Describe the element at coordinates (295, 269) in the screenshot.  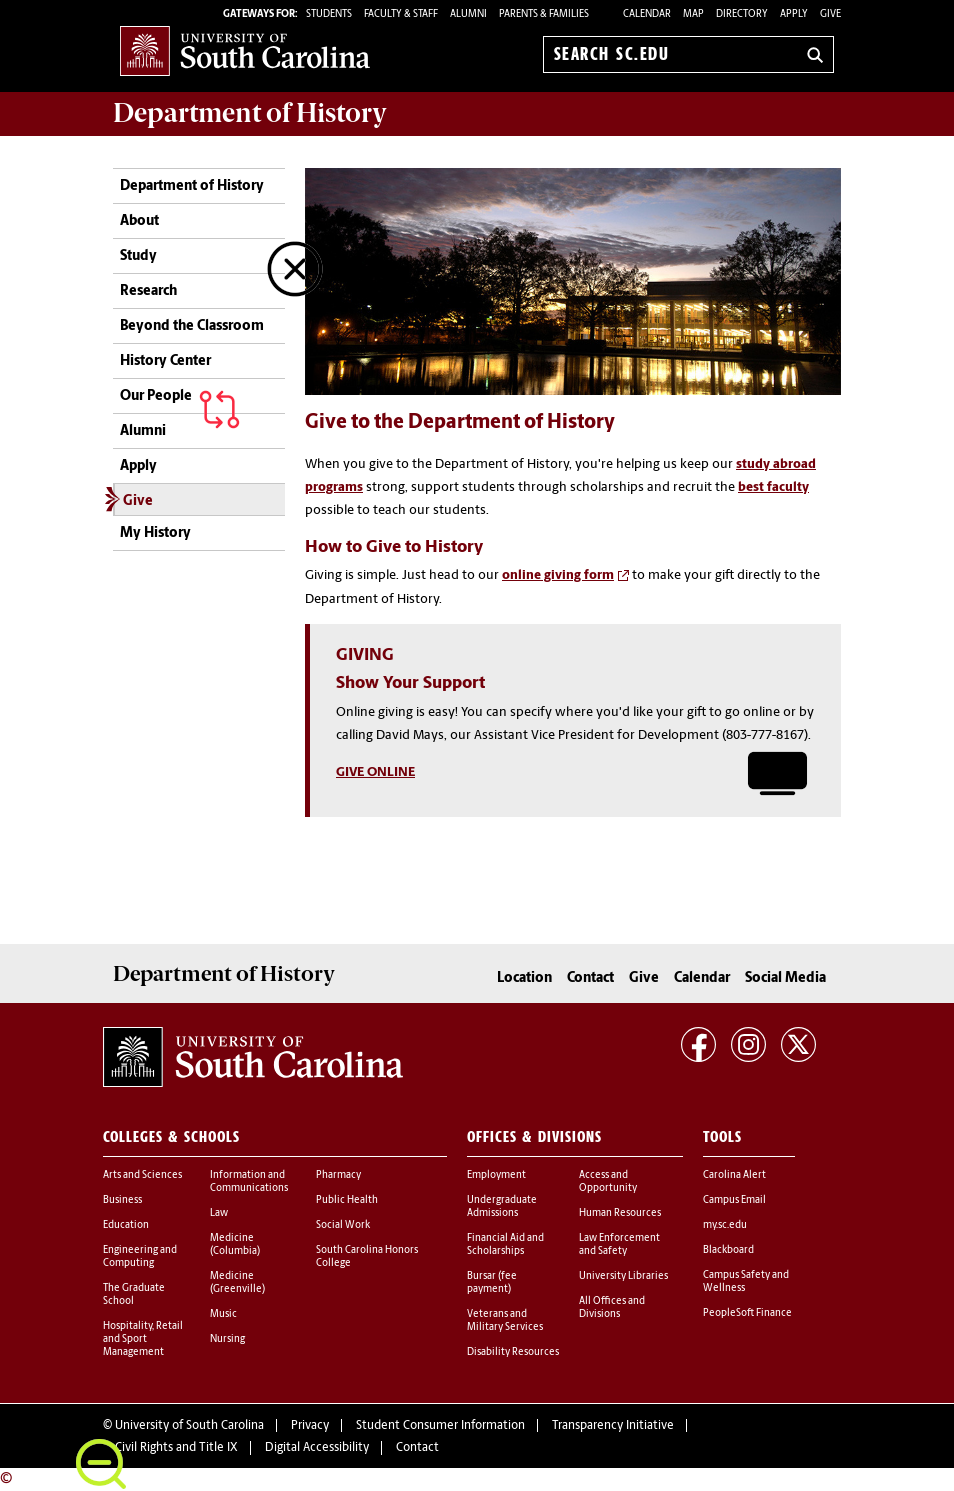
I see `close or dismiss a dialog` at that location.